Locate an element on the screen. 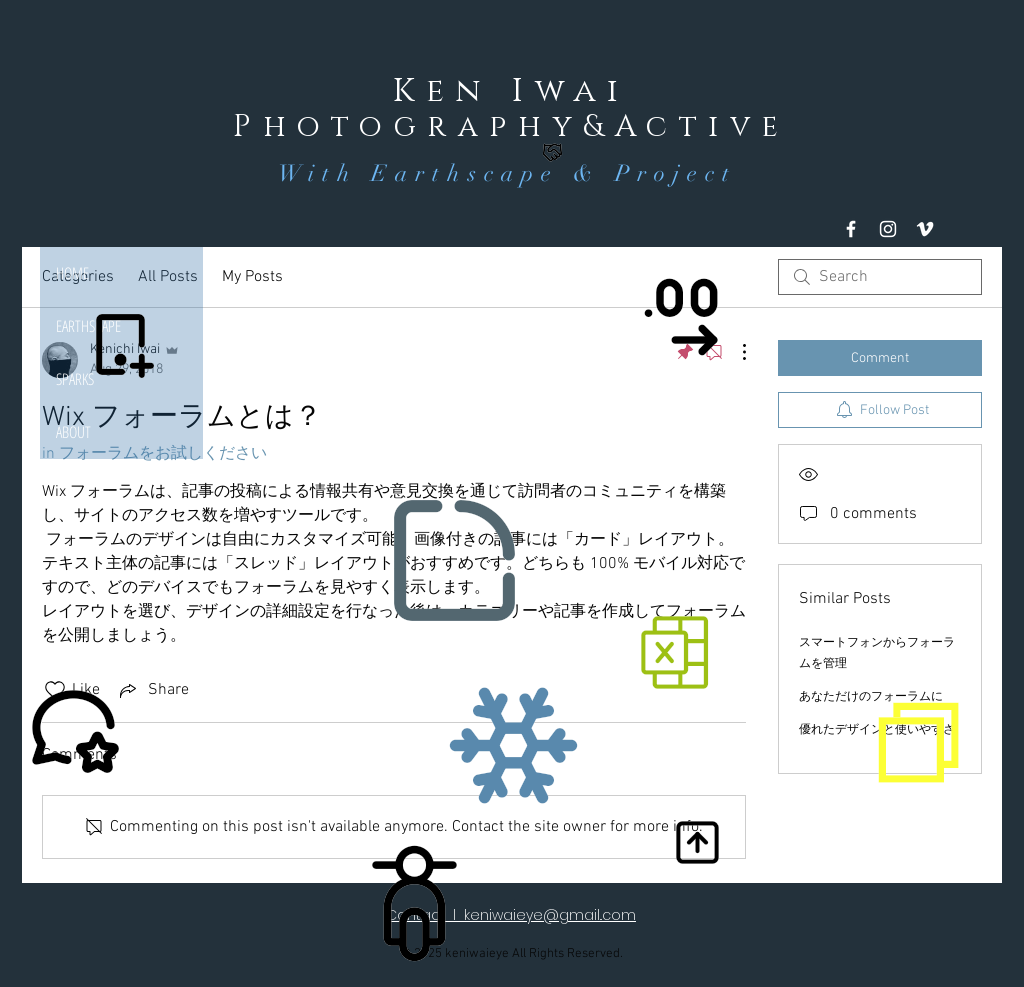 This screenshot has width=1024, height=987. move decimal places to the right is located at coordinates (683, 317).